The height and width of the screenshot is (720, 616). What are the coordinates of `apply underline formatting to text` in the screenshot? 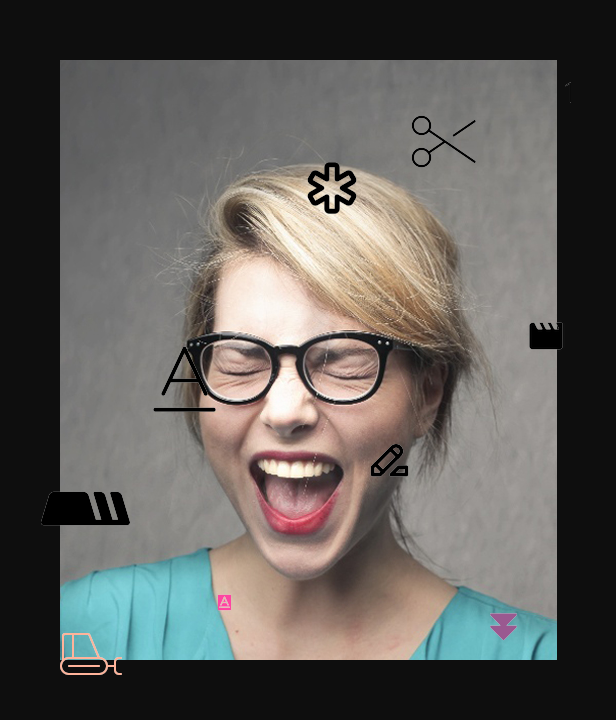 It's located at (224, 602).